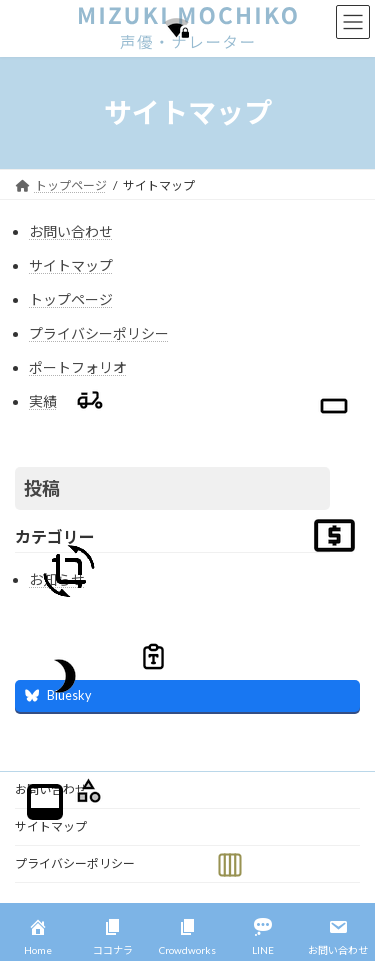  I want to click on rotate and crop an image, so click(69, 571).